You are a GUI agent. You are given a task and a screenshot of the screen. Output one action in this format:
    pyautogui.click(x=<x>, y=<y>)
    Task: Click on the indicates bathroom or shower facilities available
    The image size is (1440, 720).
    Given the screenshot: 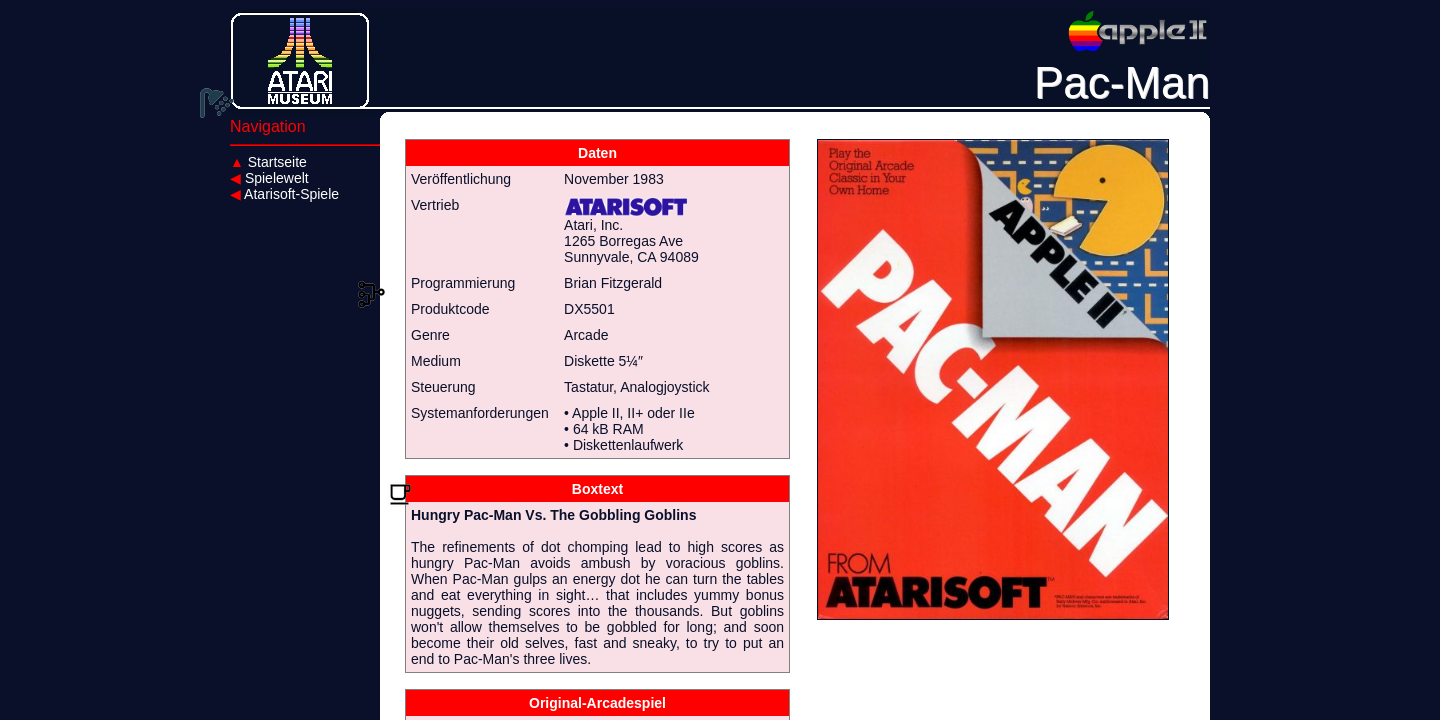 What is the action you would take?
    pyautogui.click(x=217, y=103)
    